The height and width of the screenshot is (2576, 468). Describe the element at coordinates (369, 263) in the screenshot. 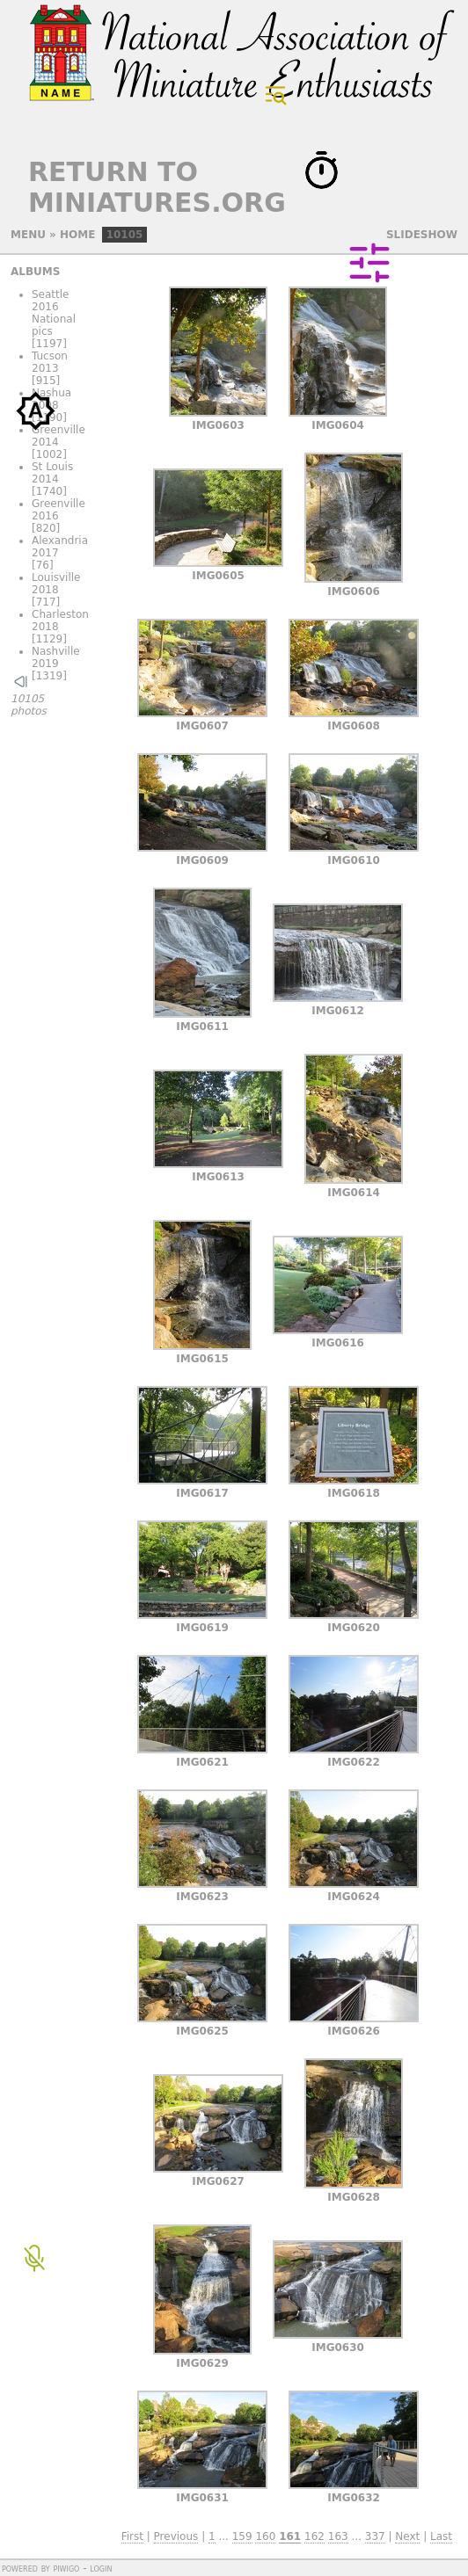

I see `adjust settings or preferences` at that location.